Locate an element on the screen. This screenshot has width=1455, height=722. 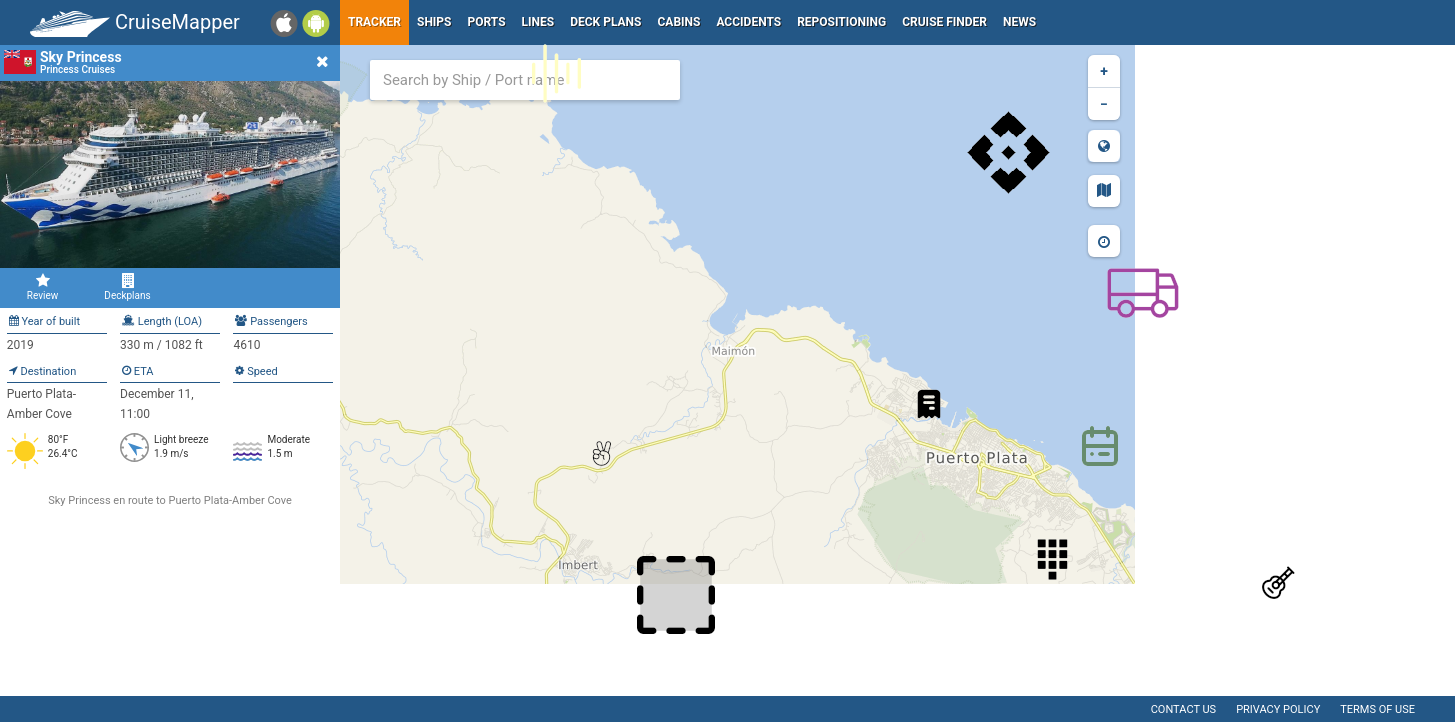
send a peace sign reaction or emoji is located at coordinates (601, 453).